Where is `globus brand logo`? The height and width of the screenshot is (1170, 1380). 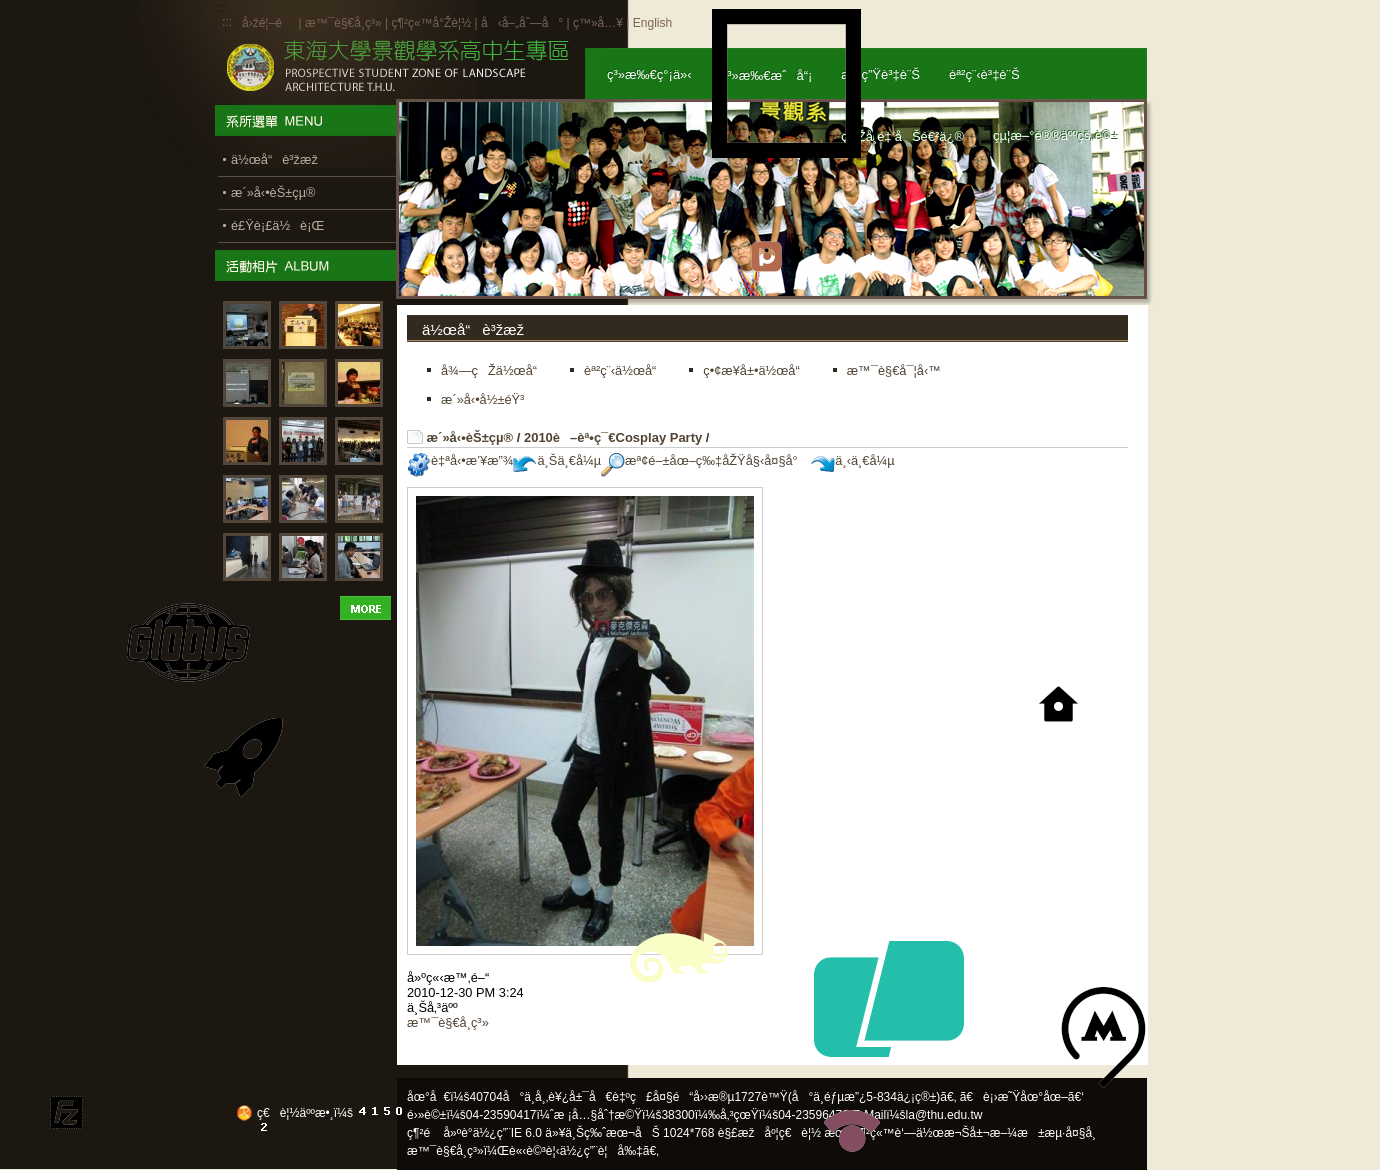 globus brand logo is located at coordinates (188, 642).